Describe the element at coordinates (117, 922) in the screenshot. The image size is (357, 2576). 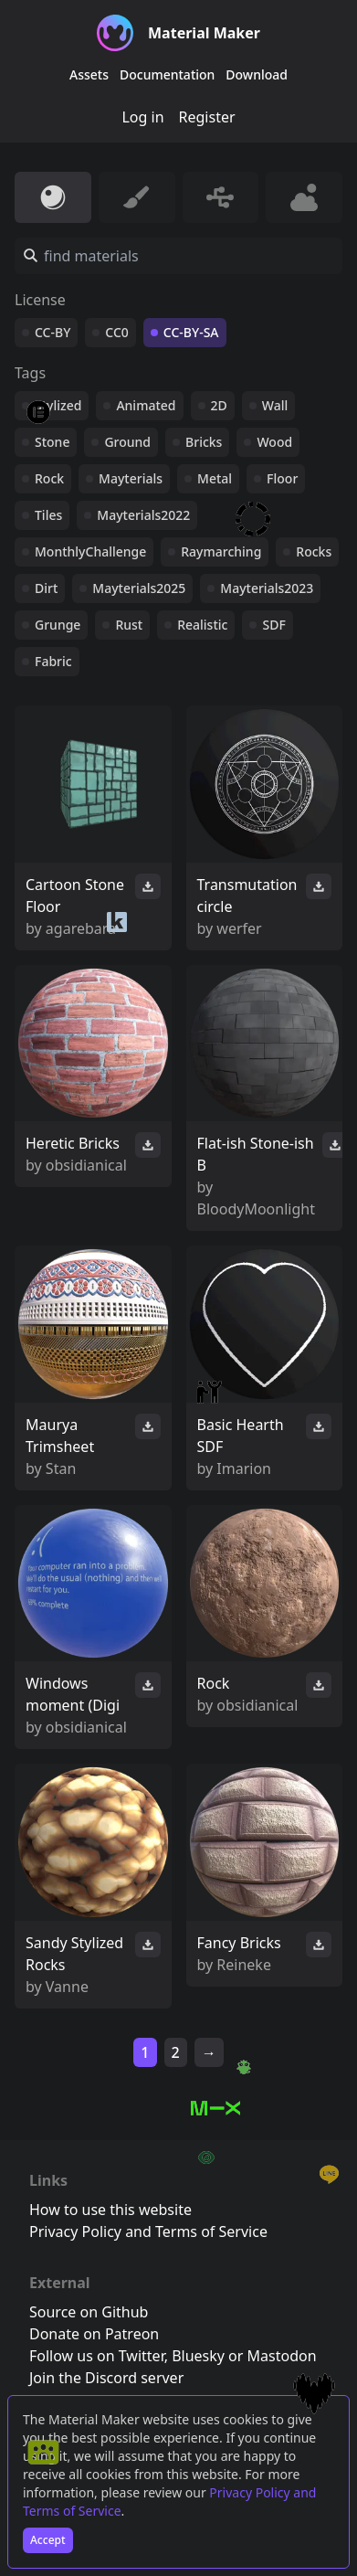
I see `open the Infomaniak app or service` at that location.